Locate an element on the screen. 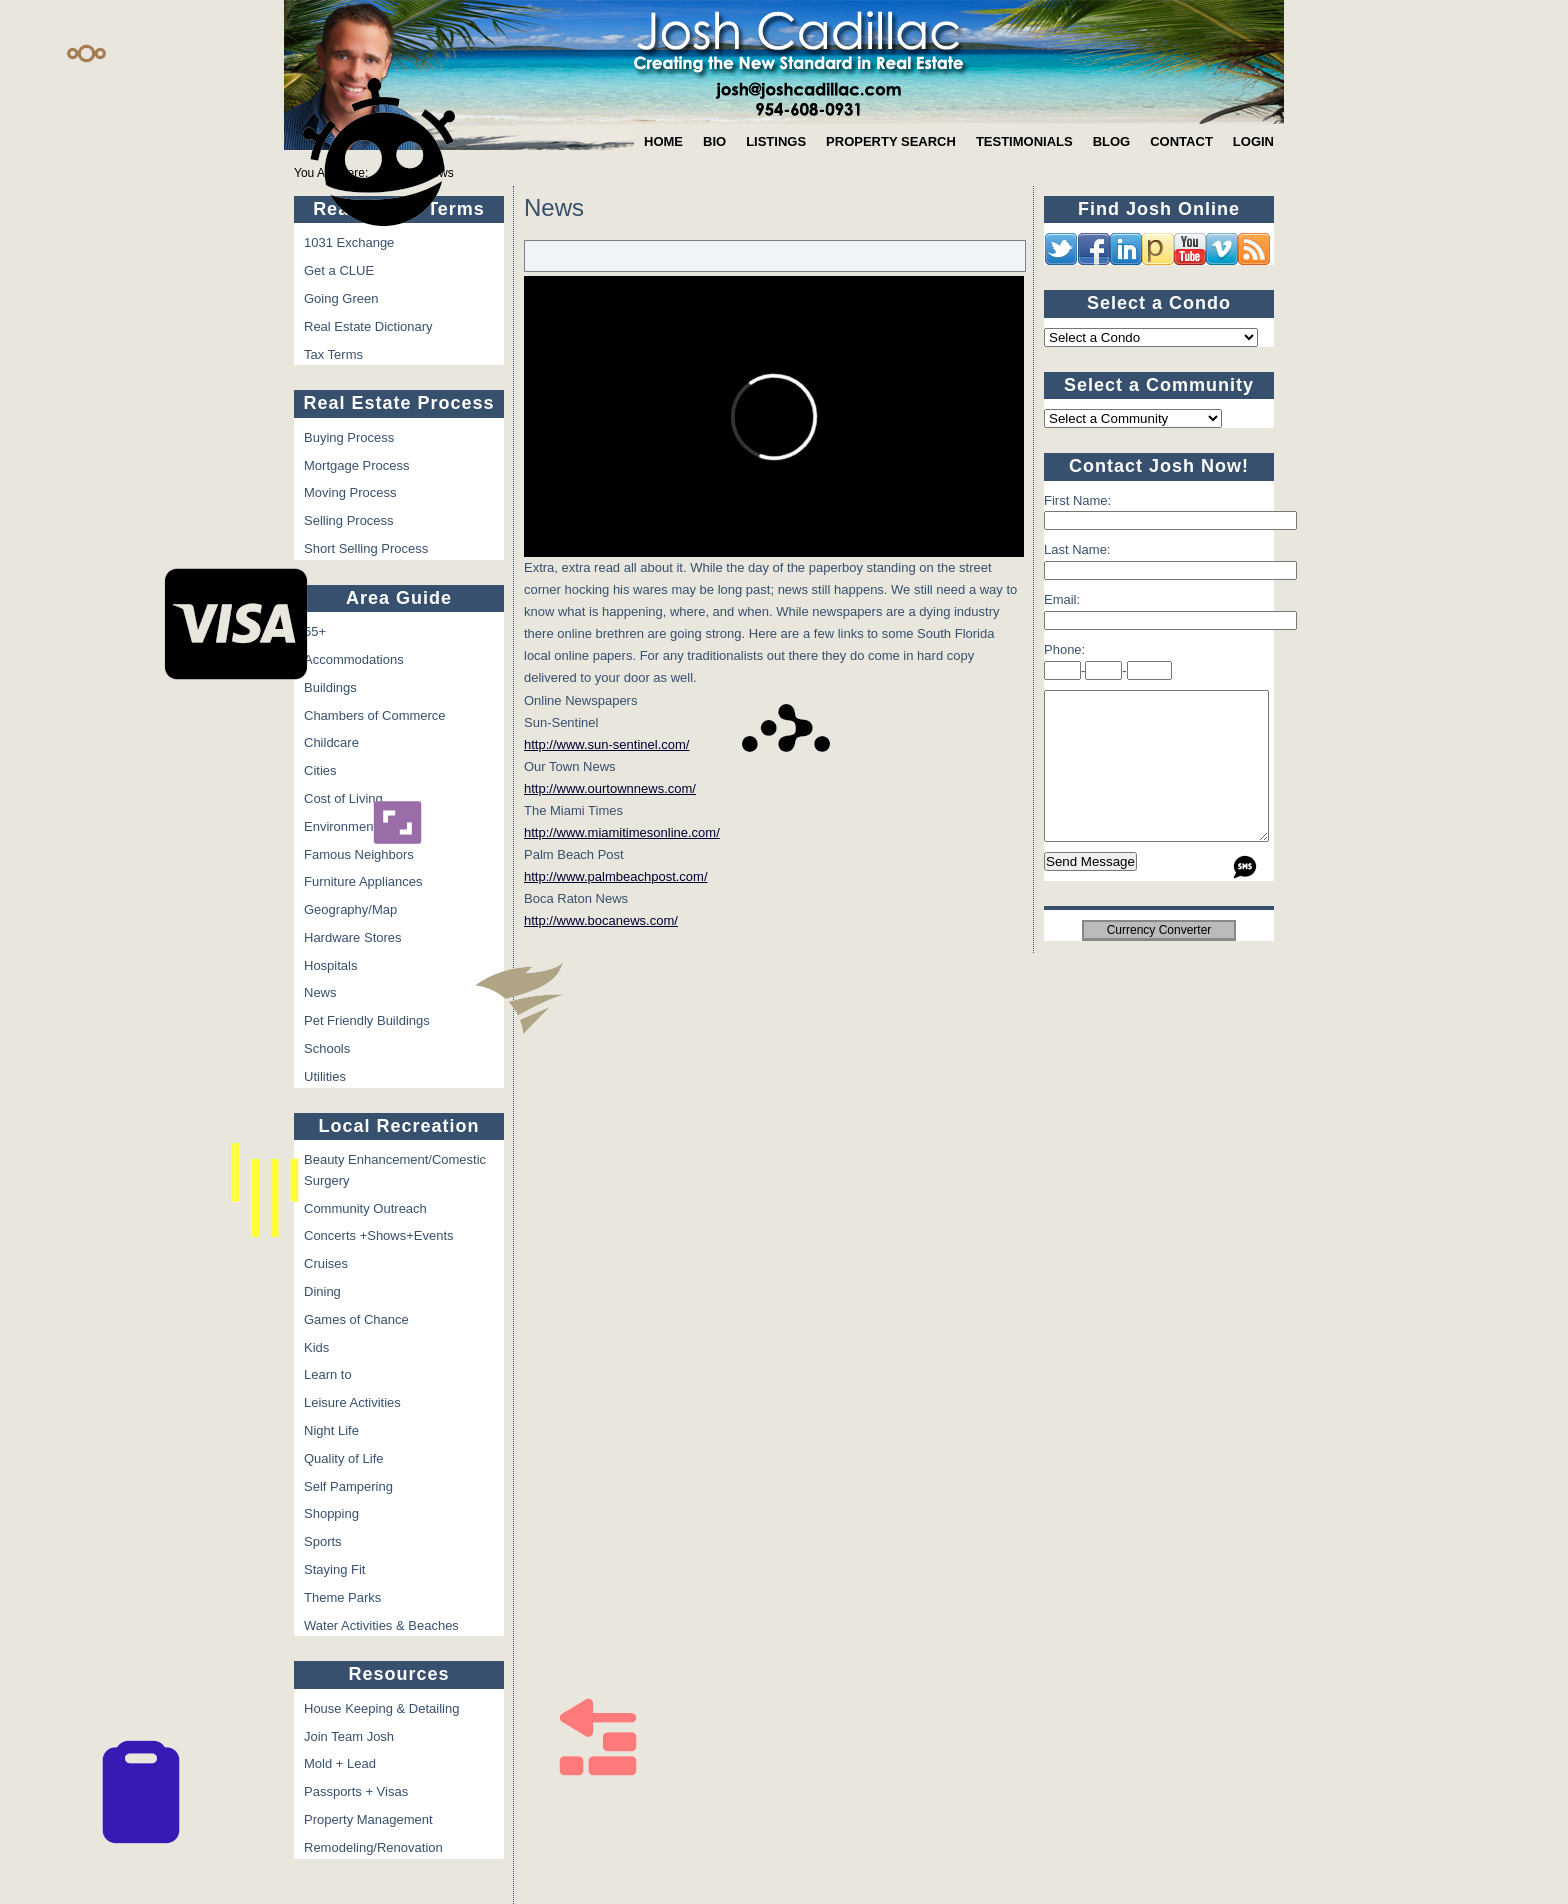 This screenshot has width=1568, height=1904. Pingdom website monitoring service logo is located at coordinates (520, 998).